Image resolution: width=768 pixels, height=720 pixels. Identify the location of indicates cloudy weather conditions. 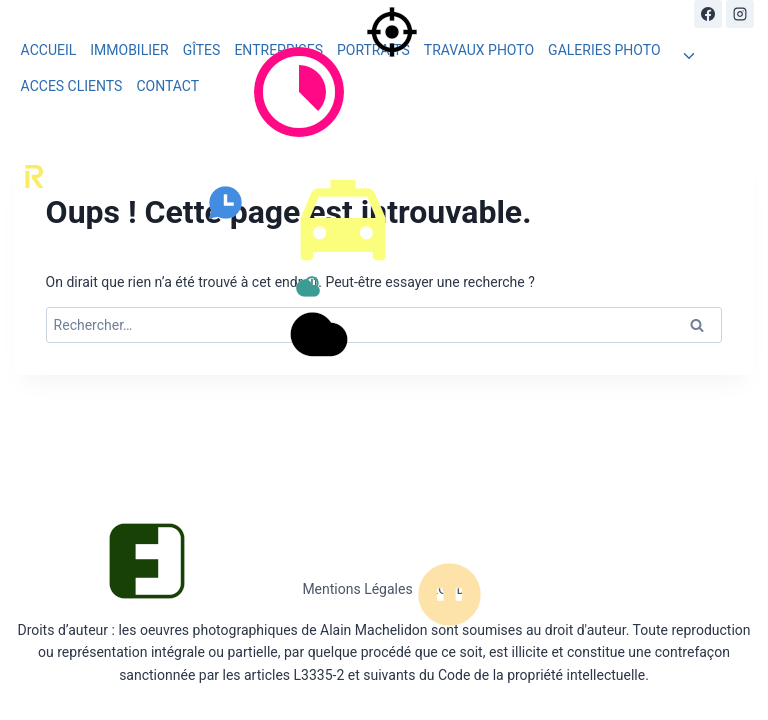
(319, 333).